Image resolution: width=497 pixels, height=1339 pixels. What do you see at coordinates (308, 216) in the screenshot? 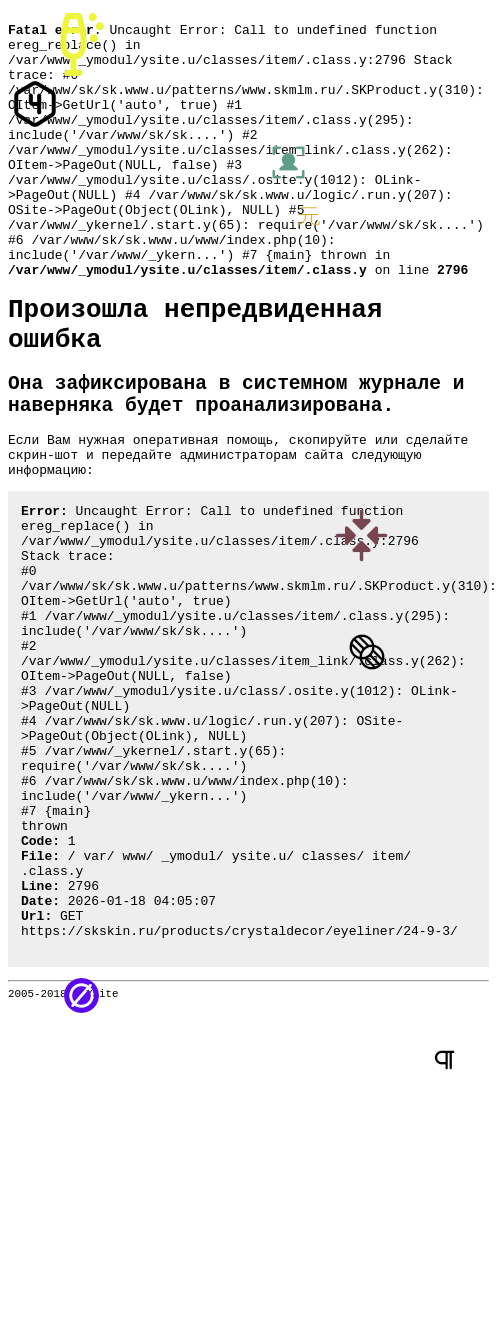
I see `view price in chinese yuan` at bounding box center [308, 216].